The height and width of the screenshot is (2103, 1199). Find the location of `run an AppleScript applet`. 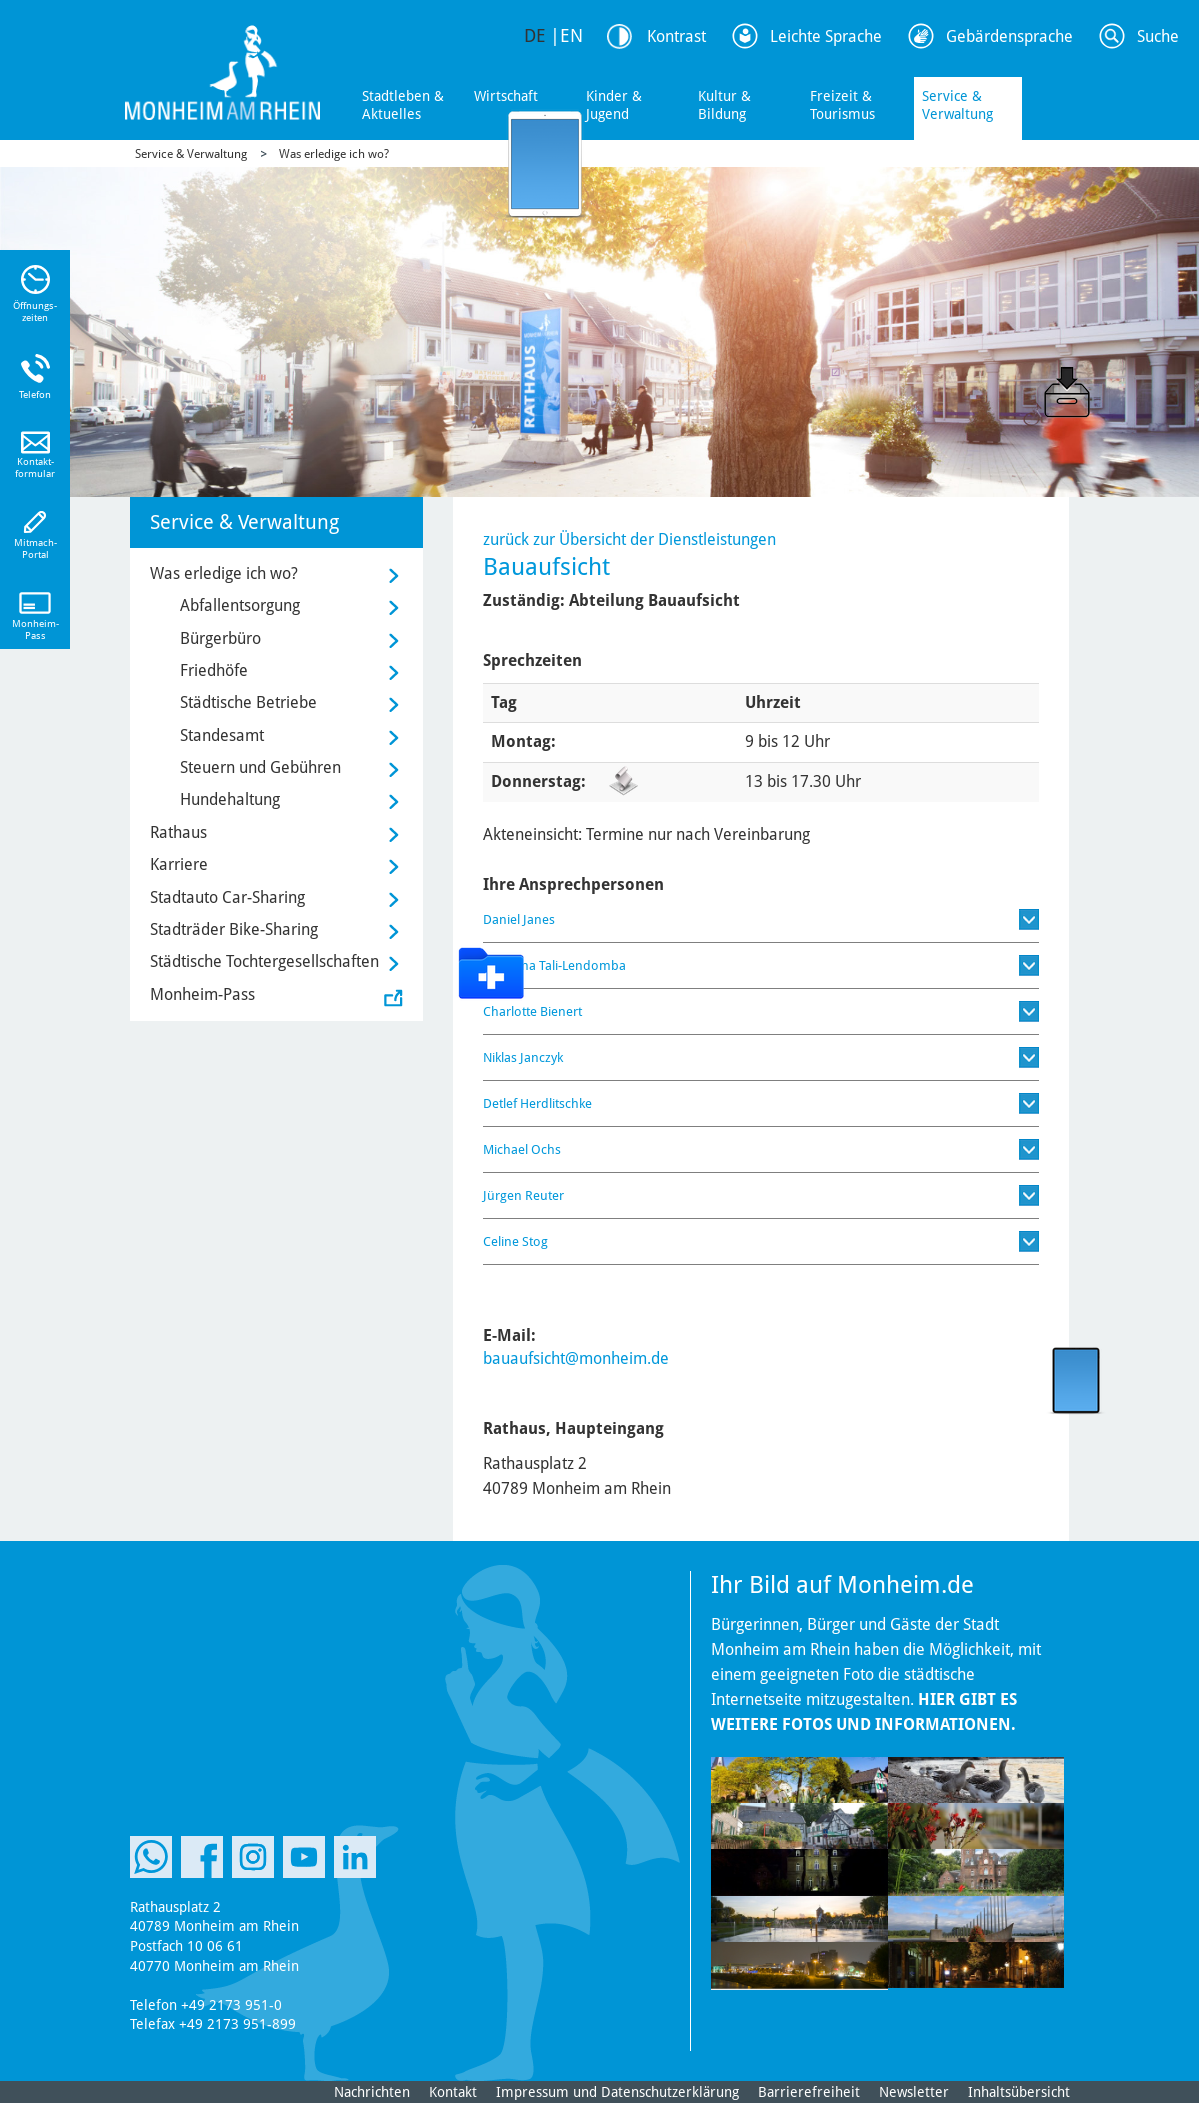

run an AppleScript applet is located at coordinates (623, 780).